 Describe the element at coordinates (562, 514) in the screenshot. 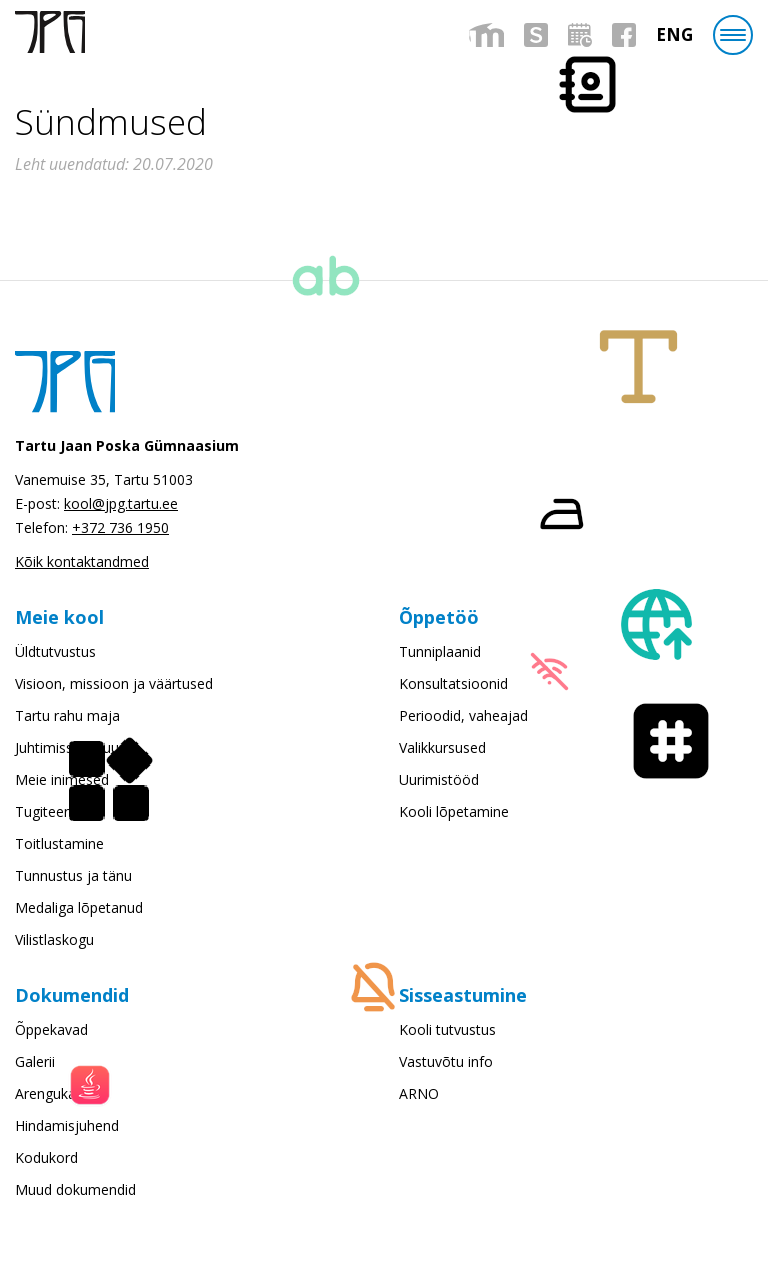

I see `view ironing or garment care instructions` at that location.